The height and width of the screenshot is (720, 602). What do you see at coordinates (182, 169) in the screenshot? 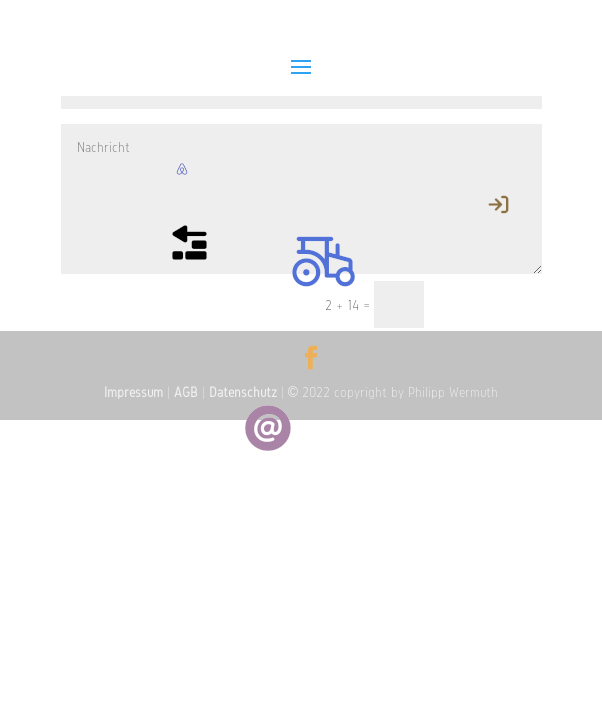
I see `open the airbnb app` at bounding box center [182, 169].